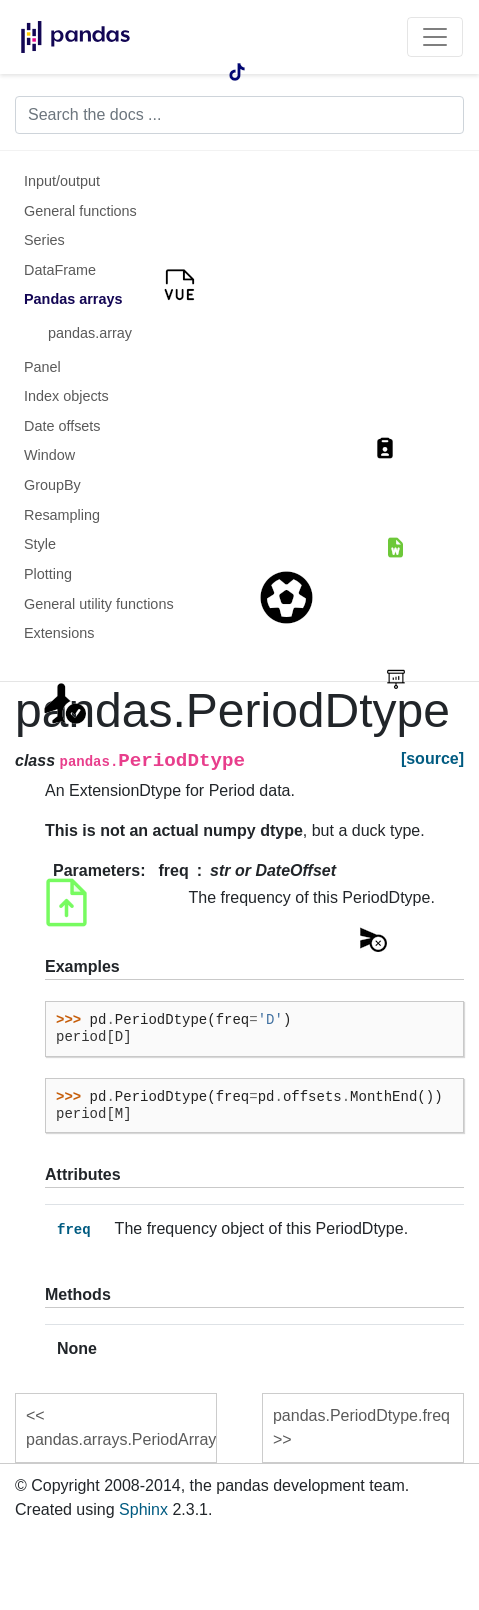 This screenshot has height=1610, width=479. What do you see at coordinates (396, 678) in the screenshot?
I see `view presentation with data charts` at bounding box center [396, 678].